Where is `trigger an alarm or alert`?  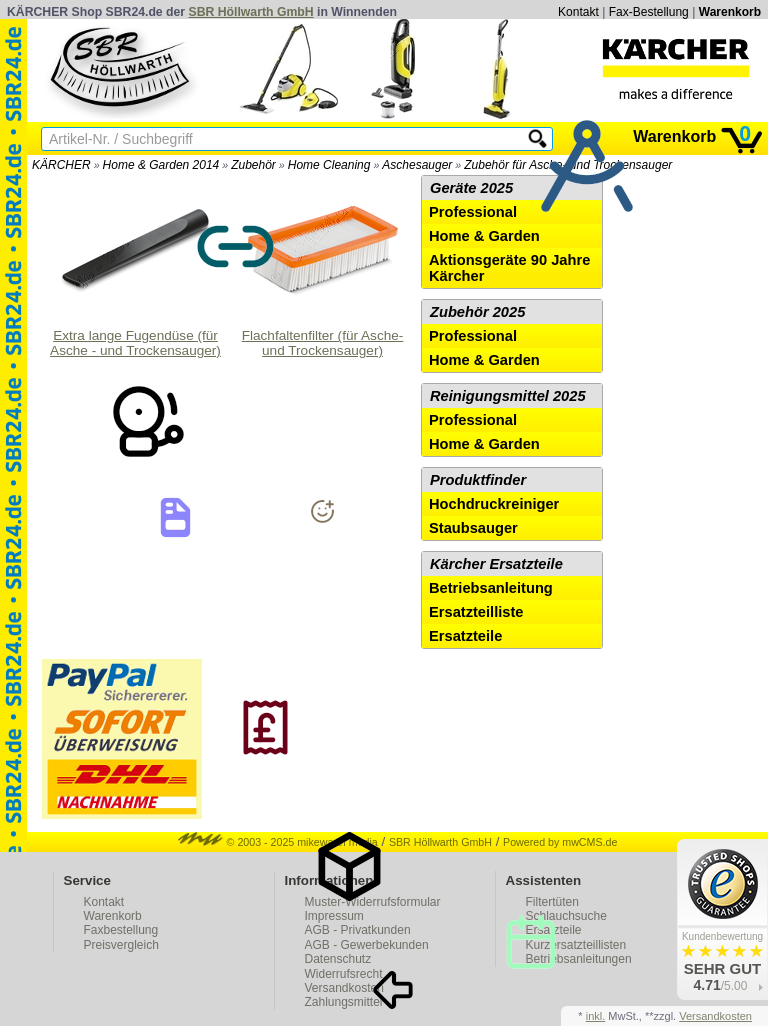 trigger an alarm or alert is located at coordinates (148, 421).